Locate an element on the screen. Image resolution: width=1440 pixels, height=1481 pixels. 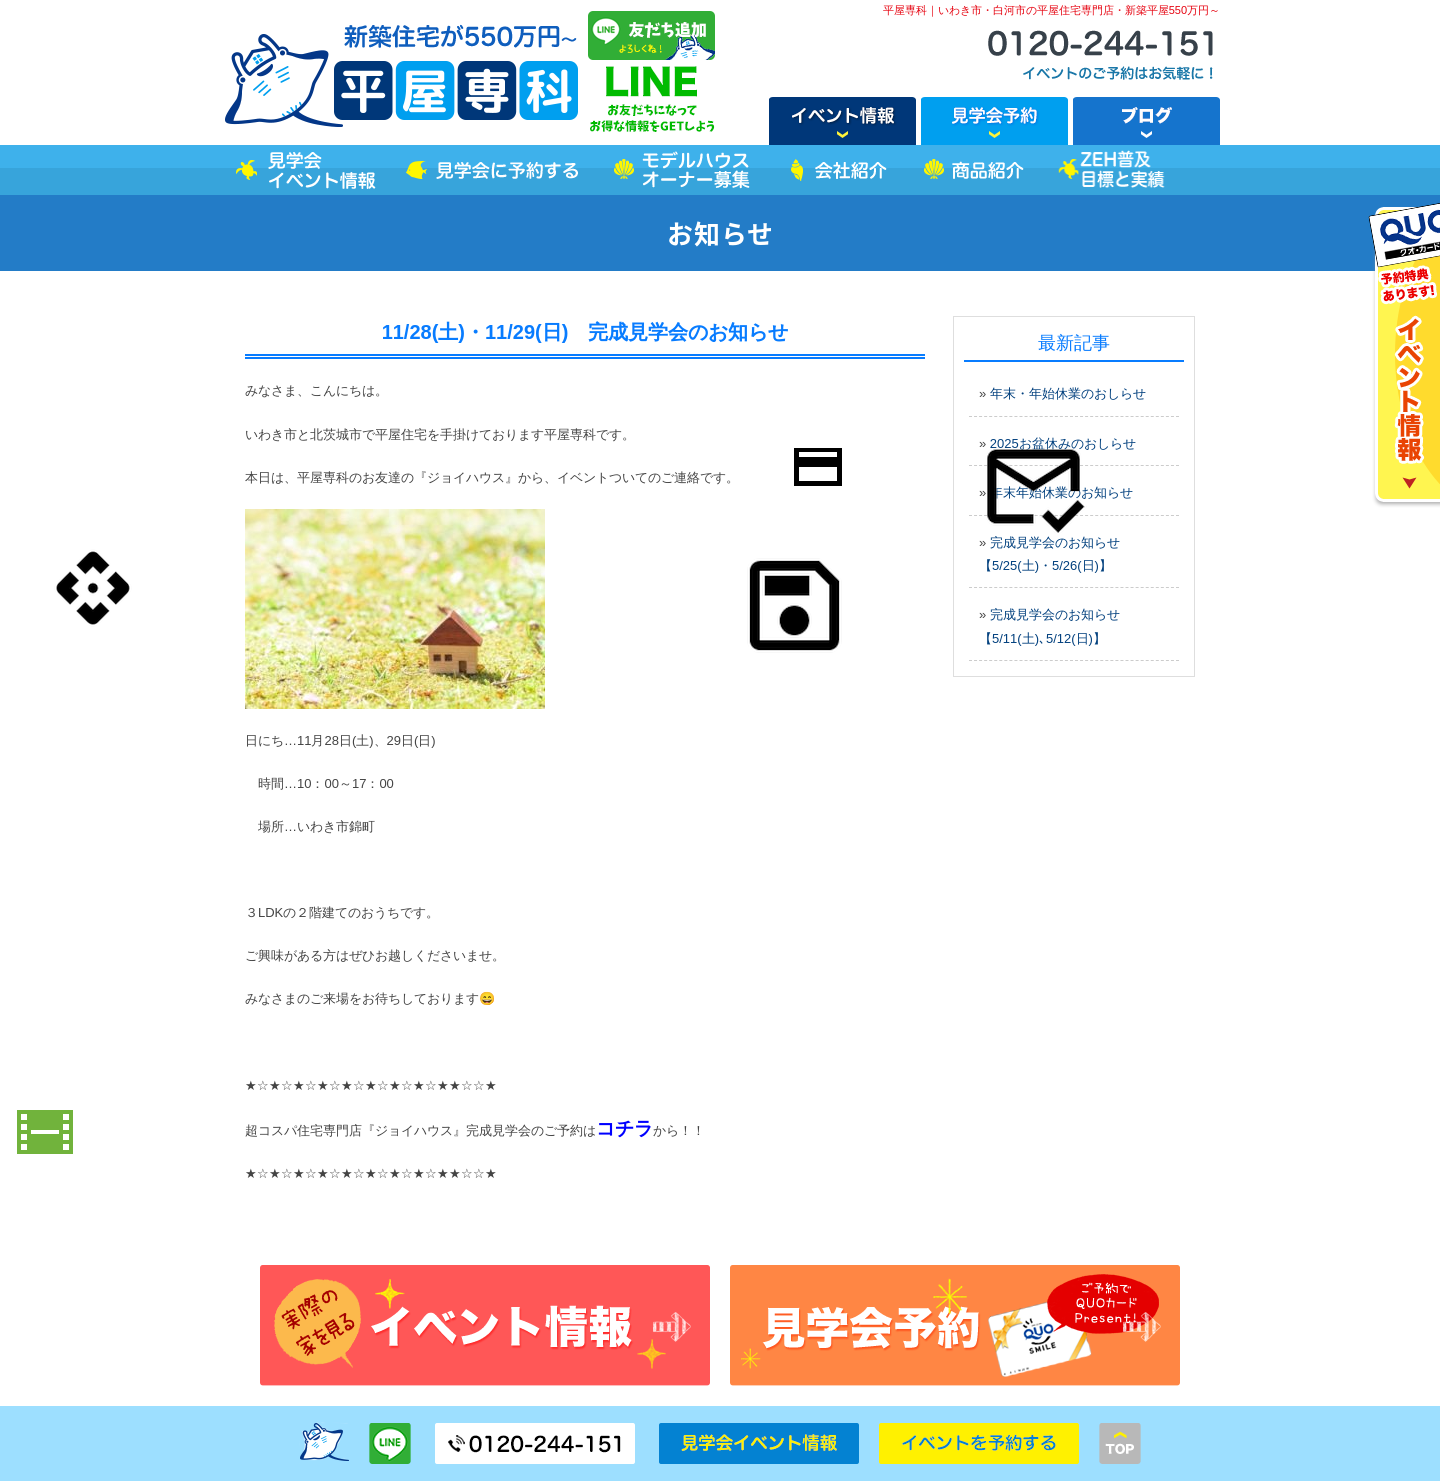
access video or film content is located at coordinates (45, 1132).